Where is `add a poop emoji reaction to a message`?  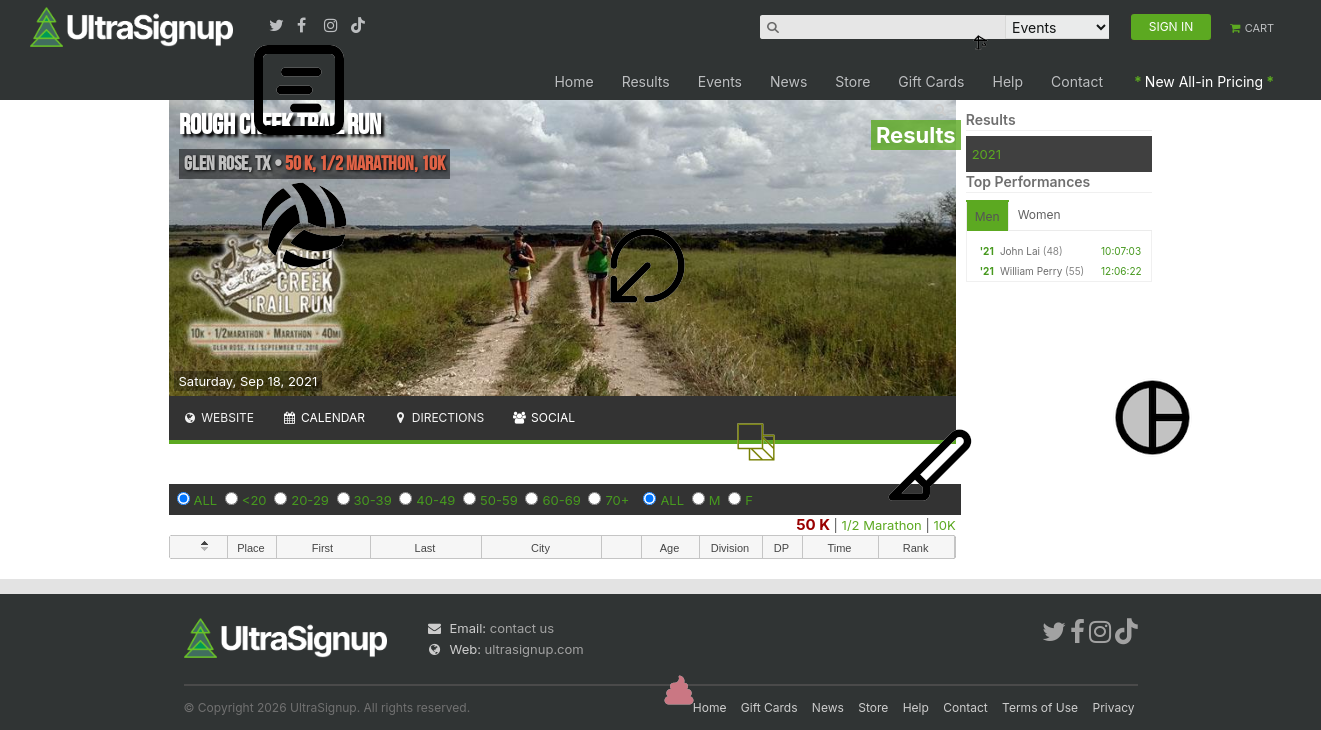 add a poop emoji reaction to a message is located at coordinates (679, 690).